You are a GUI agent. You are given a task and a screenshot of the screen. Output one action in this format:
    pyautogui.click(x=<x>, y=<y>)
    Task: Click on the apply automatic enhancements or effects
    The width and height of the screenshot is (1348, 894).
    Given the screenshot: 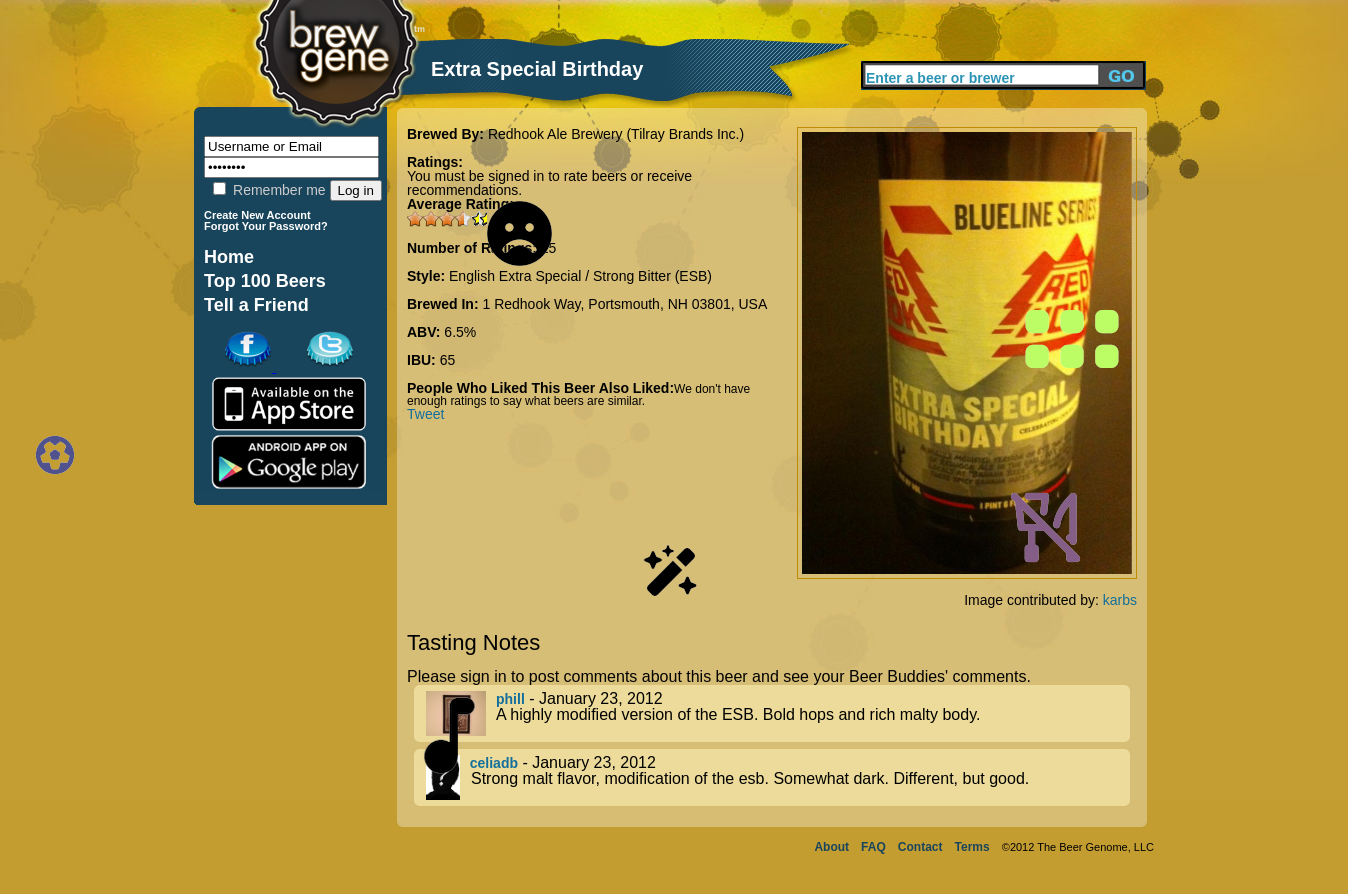 What is the action you would take?
    pyautogui.click(x=671, y=572)
    